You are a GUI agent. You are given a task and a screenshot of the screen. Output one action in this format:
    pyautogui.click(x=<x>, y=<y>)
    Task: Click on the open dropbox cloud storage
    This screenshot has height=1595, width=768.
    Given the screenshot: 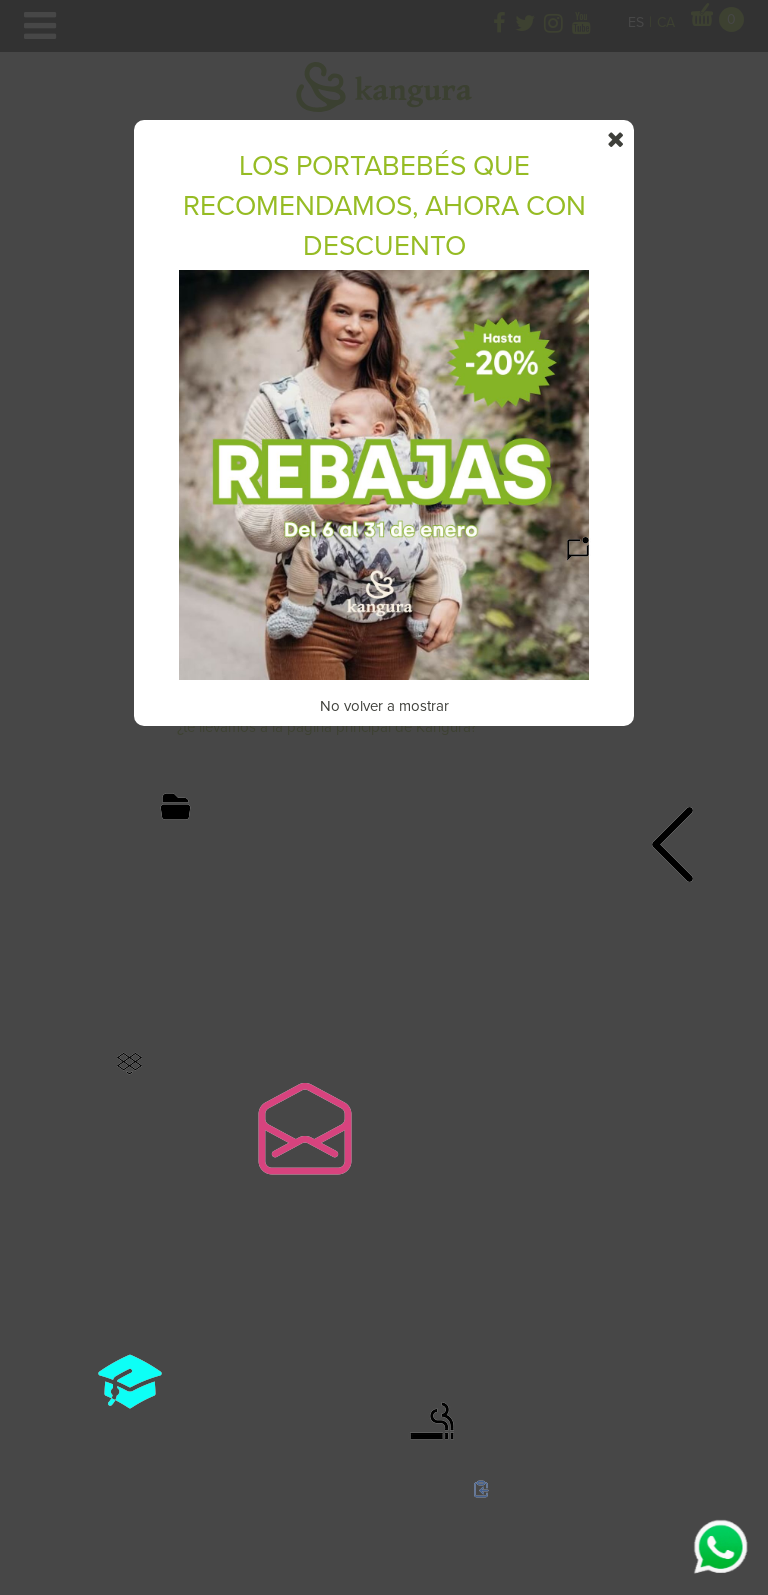 What is the action you would take?
    pyautogui.click(x=129, y=1062)
    